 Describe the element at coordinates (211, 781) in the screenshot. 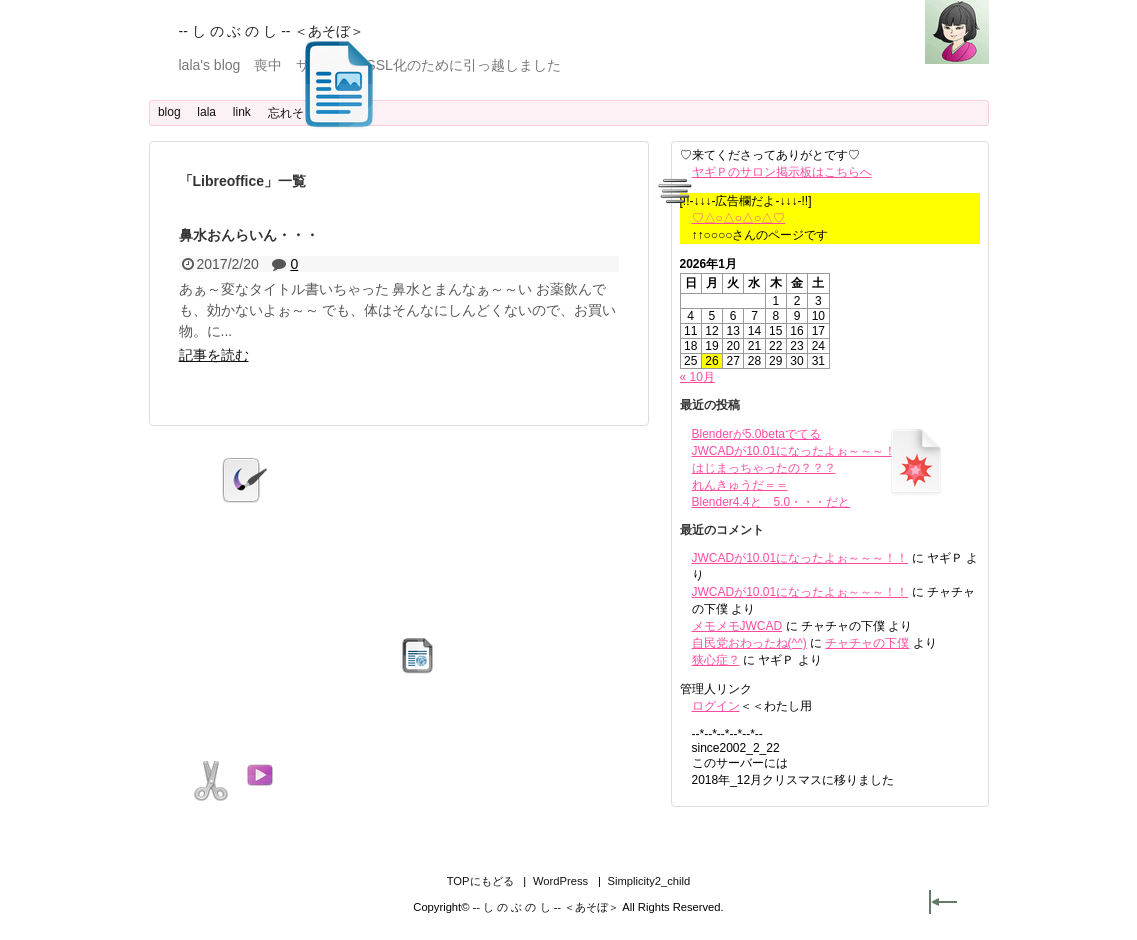

I see `cut selected content to clipboard` at that location.